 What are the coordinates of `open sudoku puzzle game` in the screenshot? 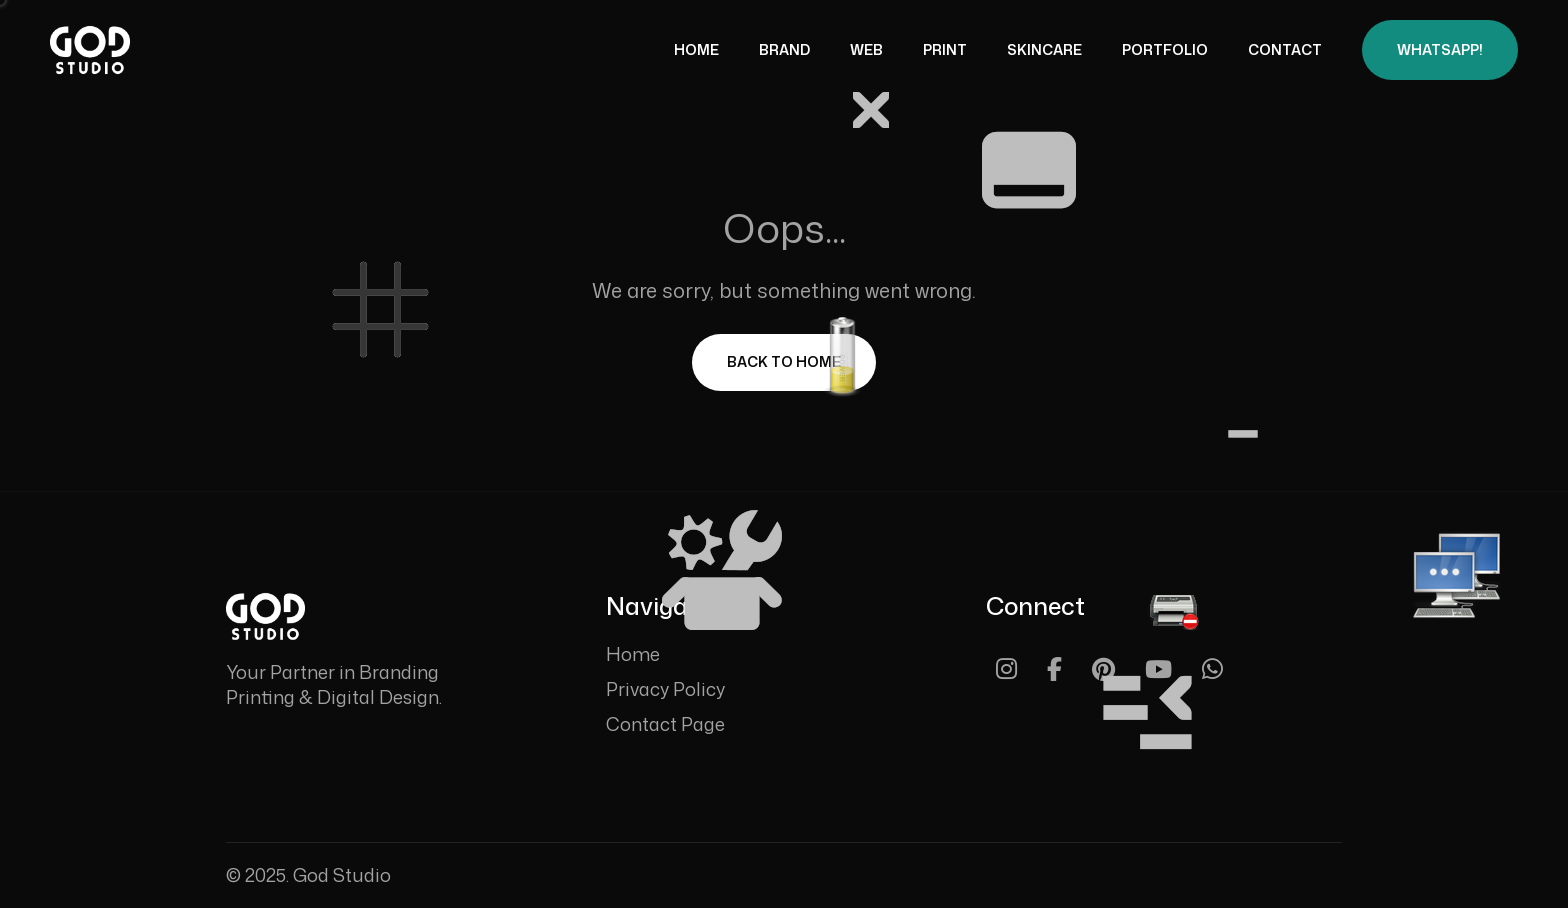 It's located at (380, 309).